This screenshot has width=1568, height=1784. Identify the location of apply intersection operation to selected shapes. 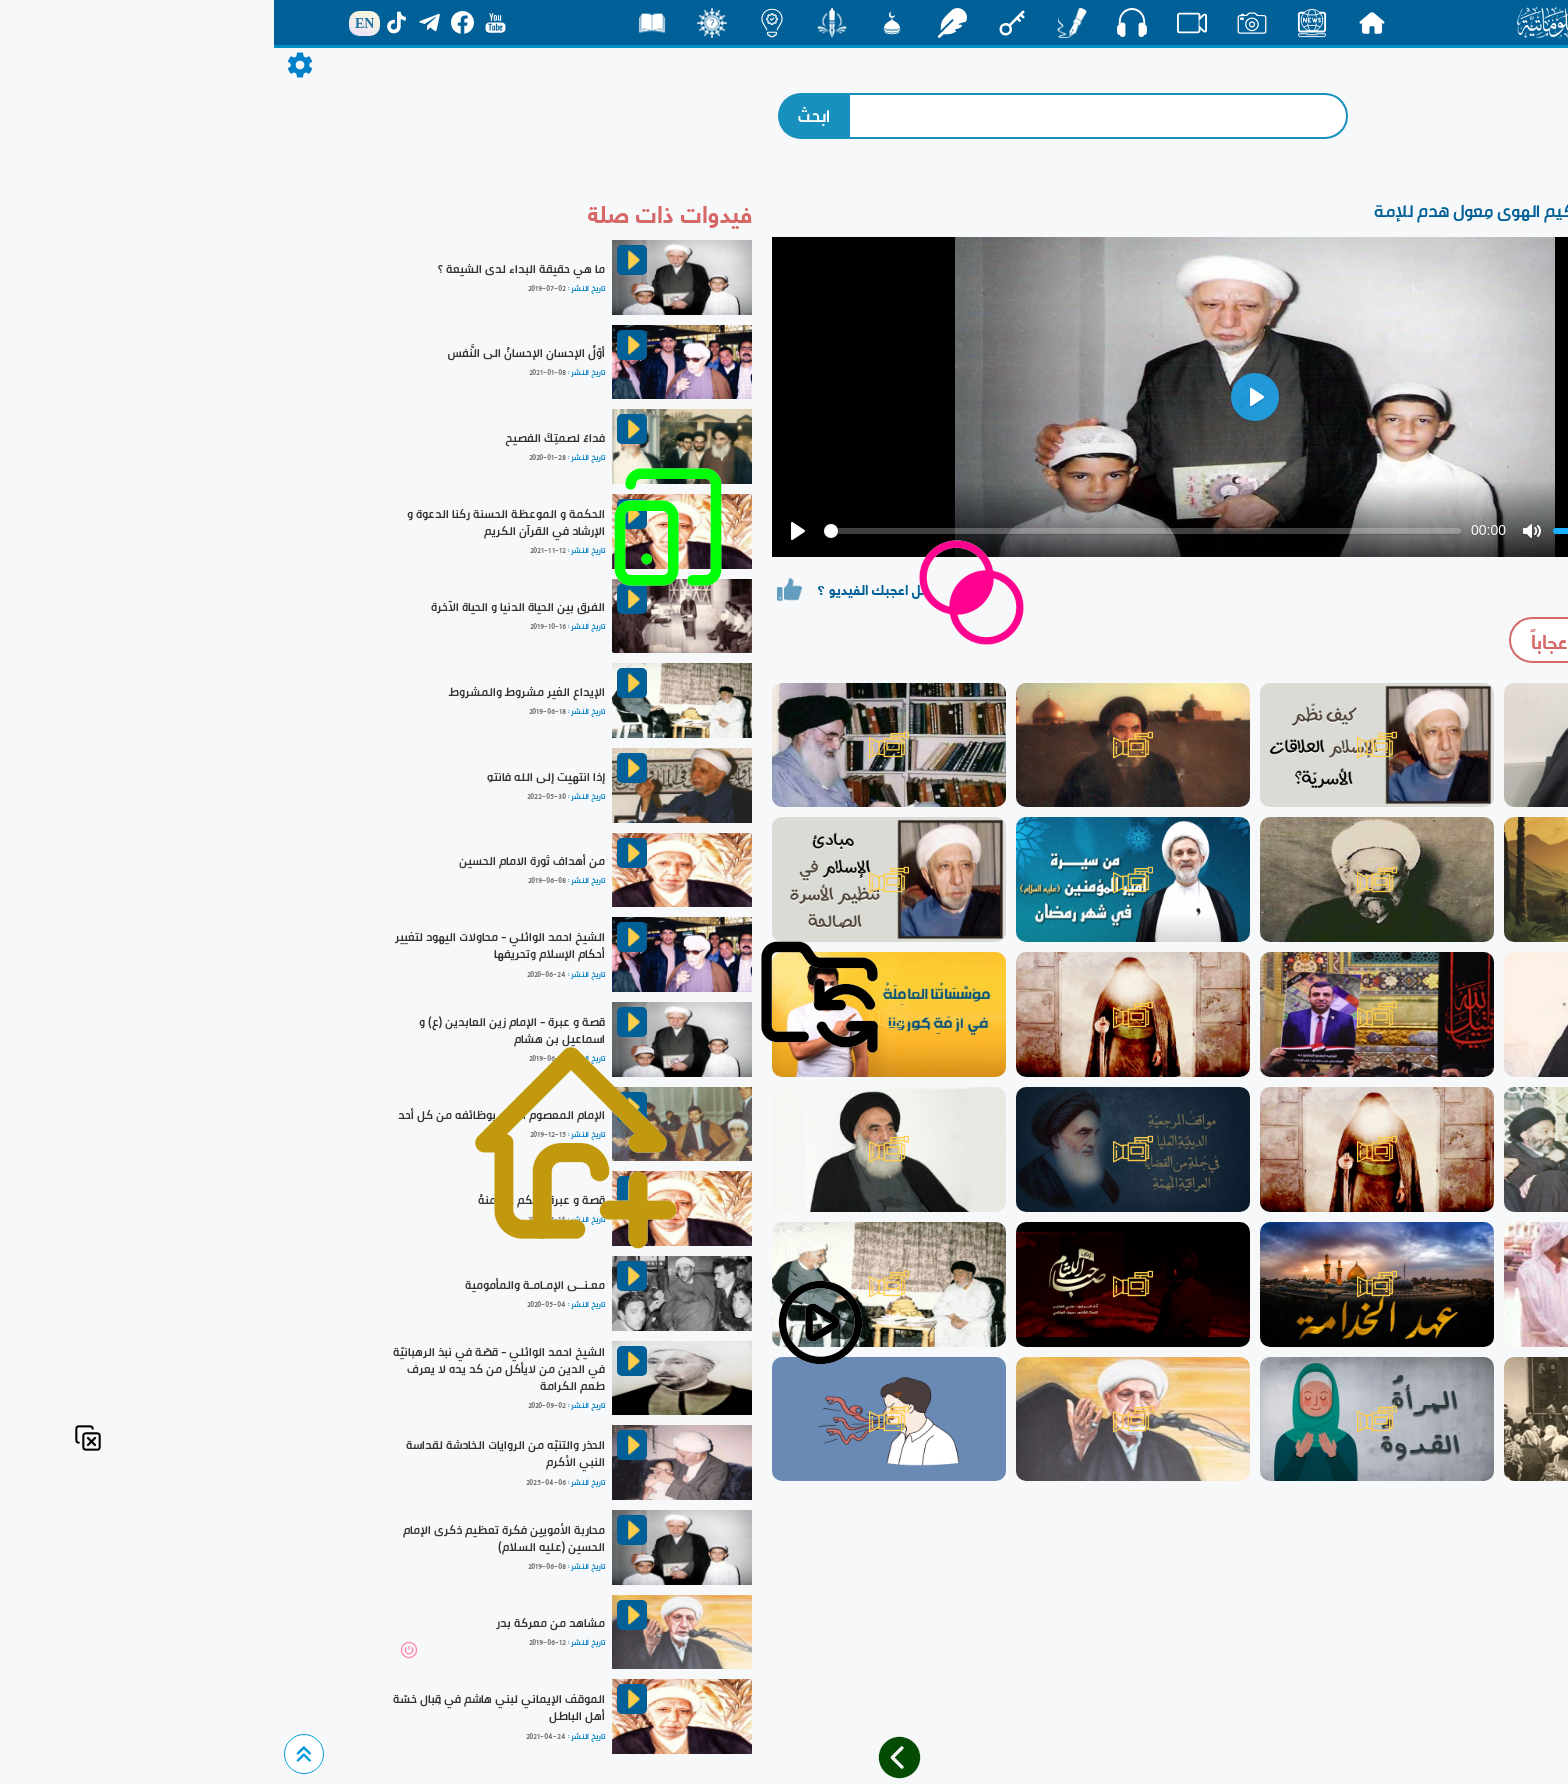
(971, 592).